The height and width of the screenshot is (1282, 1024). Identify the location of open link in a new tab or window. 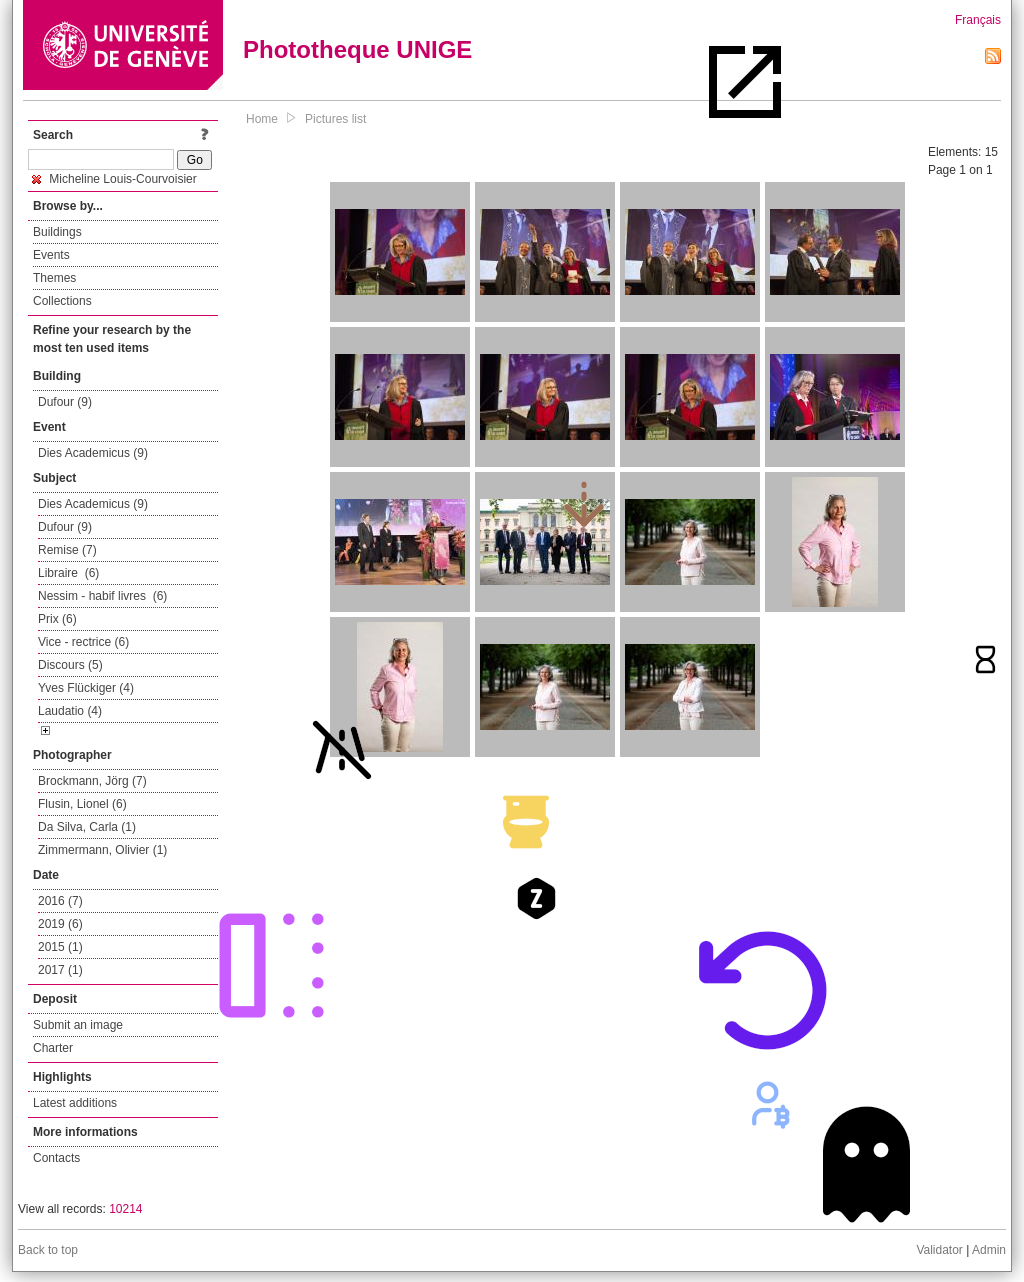
(745, 82).